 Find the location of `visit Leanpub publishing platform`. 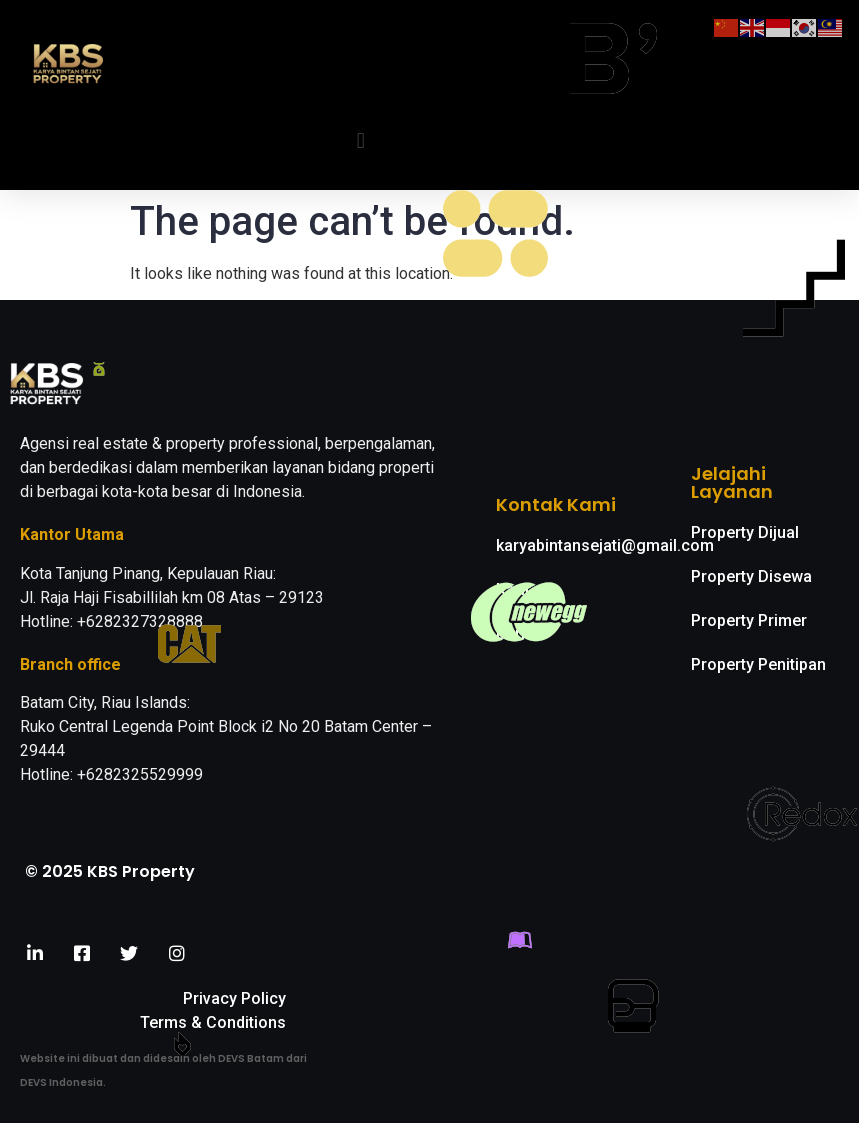

visit Leanpub publishing platform is located at coordinates (520, 940).